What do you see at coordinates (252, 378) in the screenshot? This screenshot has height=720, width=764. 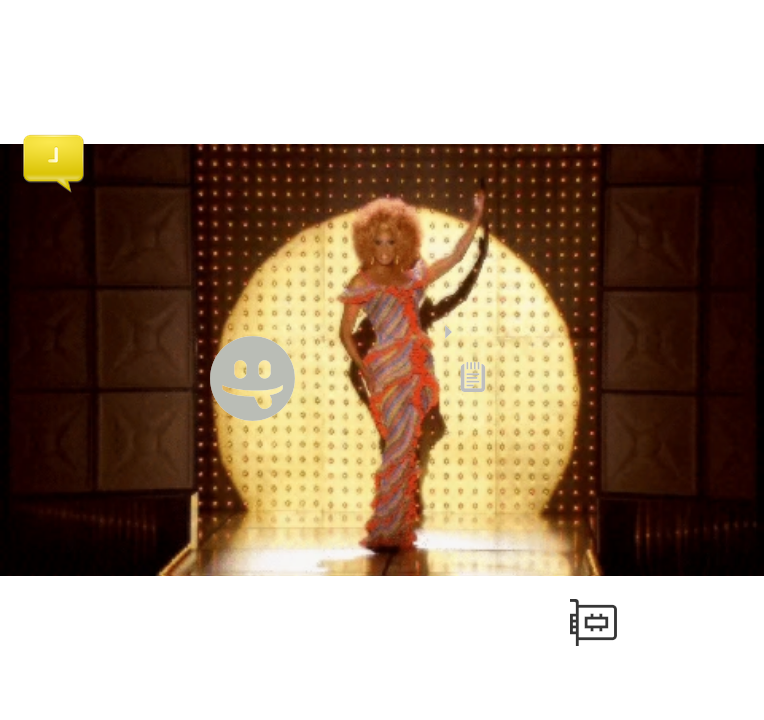 I see `emoji reaction showing playful or teasing mood` at bounding box center [252, 378].